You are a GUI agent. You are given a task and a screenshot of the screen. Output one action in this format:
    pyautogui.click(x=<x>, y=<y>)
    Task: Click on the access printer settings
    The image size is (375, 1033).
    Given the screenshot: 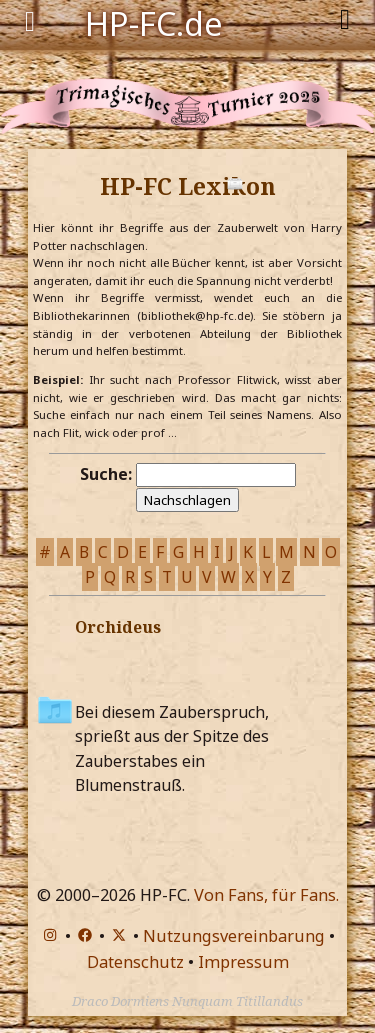 What is the action you would take?
    pyautogui.click(x=235, y=184)
    